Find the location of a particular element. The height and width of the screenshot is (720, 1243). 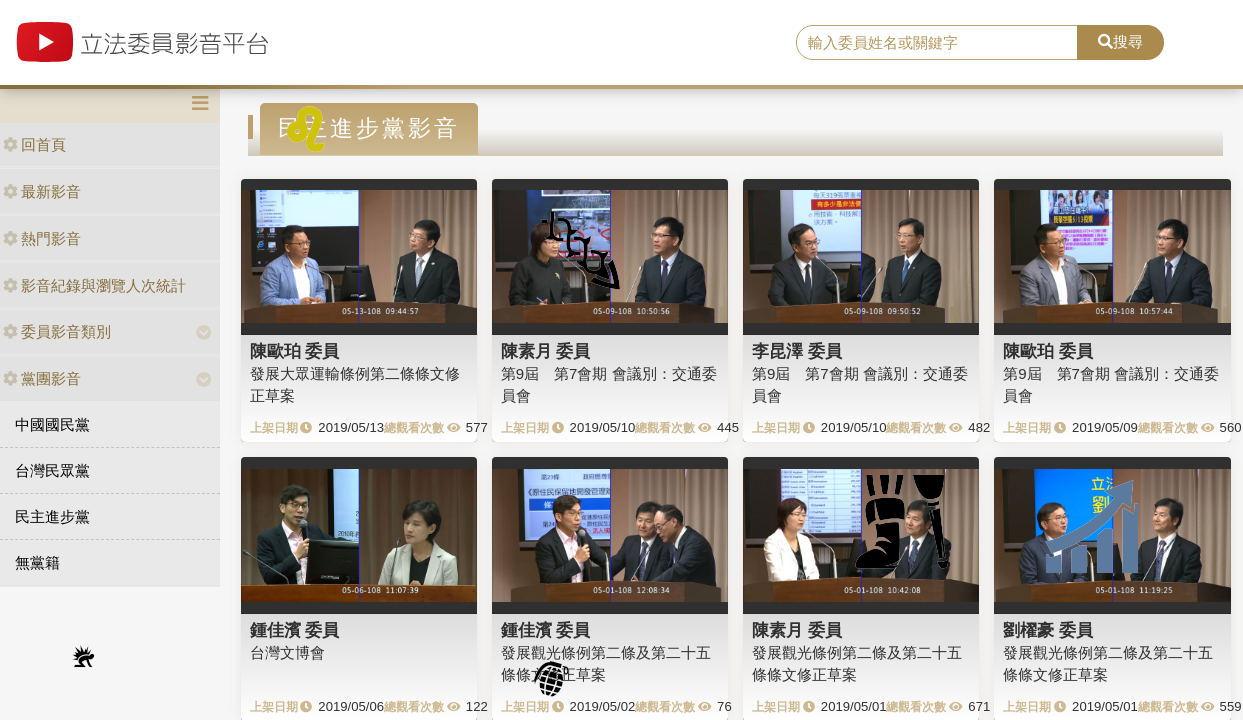

select grenade weapon or explosive item is located at coordinates (550, 678).